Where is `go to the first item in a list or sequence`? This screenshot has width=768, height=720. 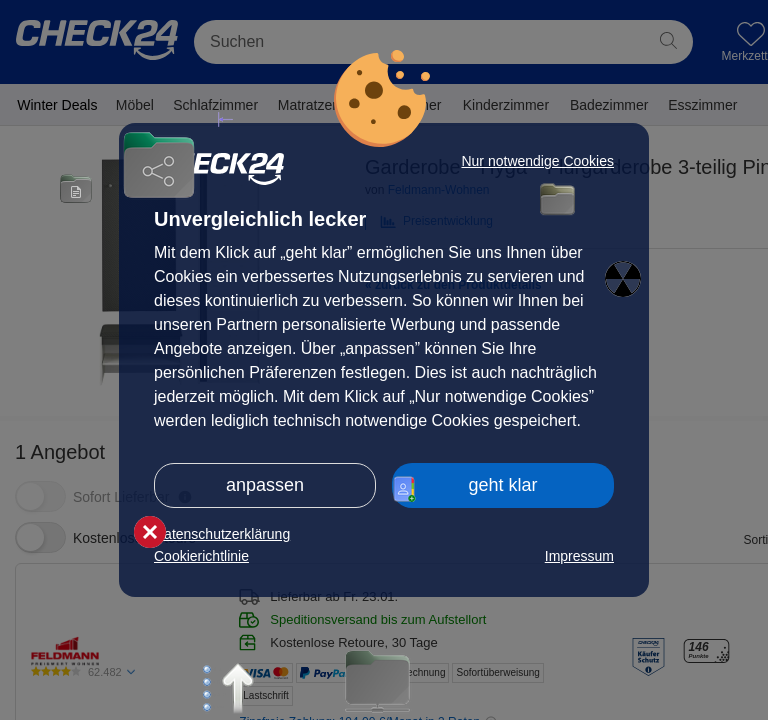
go to the first item in a list or sequence is located at coordinates (225, 119).